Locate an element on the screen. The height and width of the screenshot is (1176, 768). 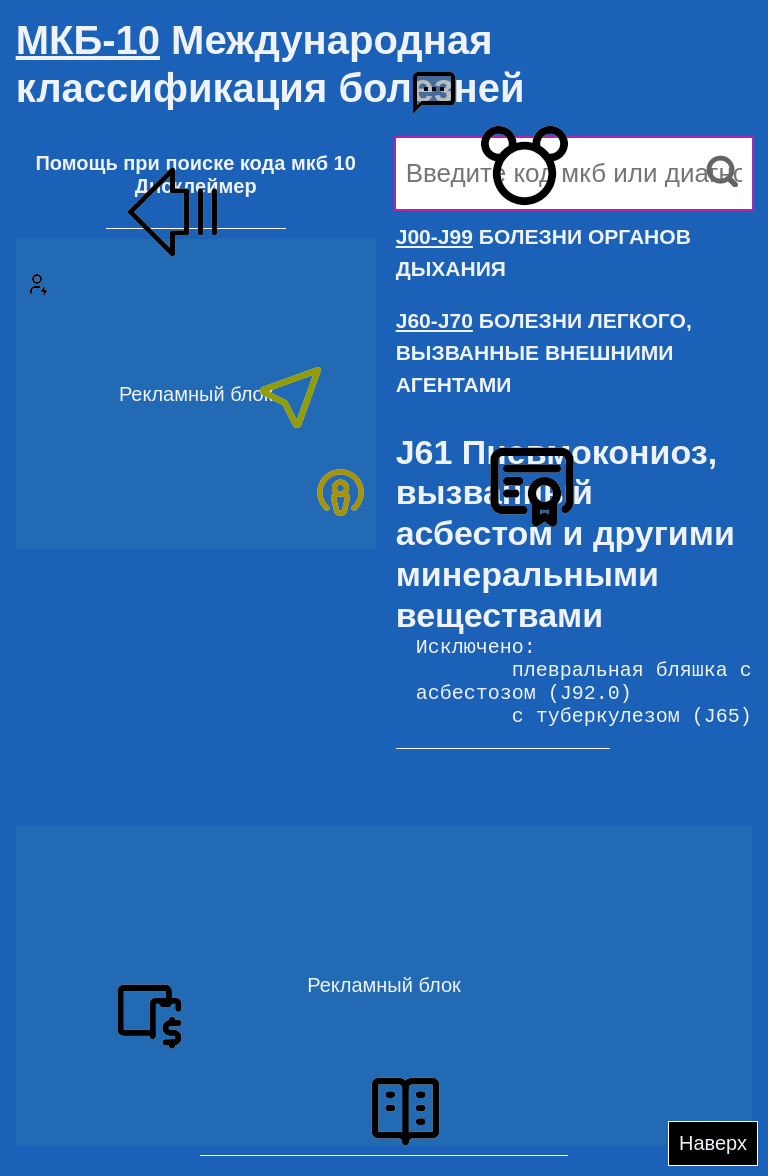
open text messaging app is located at coordinates (434, 93).